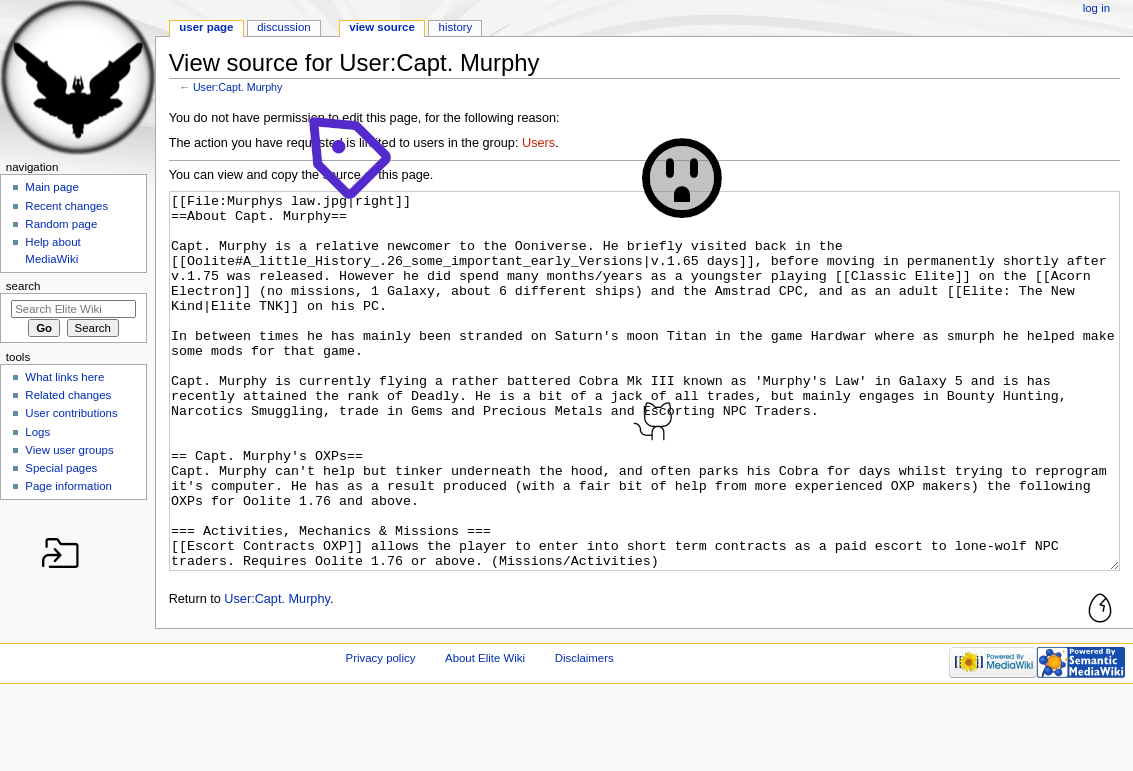 The width and height of the screenshot is (1133, 771). Describe the element at coordinates (1100, 608) in the screenshot. I see `indicates a cracked or broken item` at that location.